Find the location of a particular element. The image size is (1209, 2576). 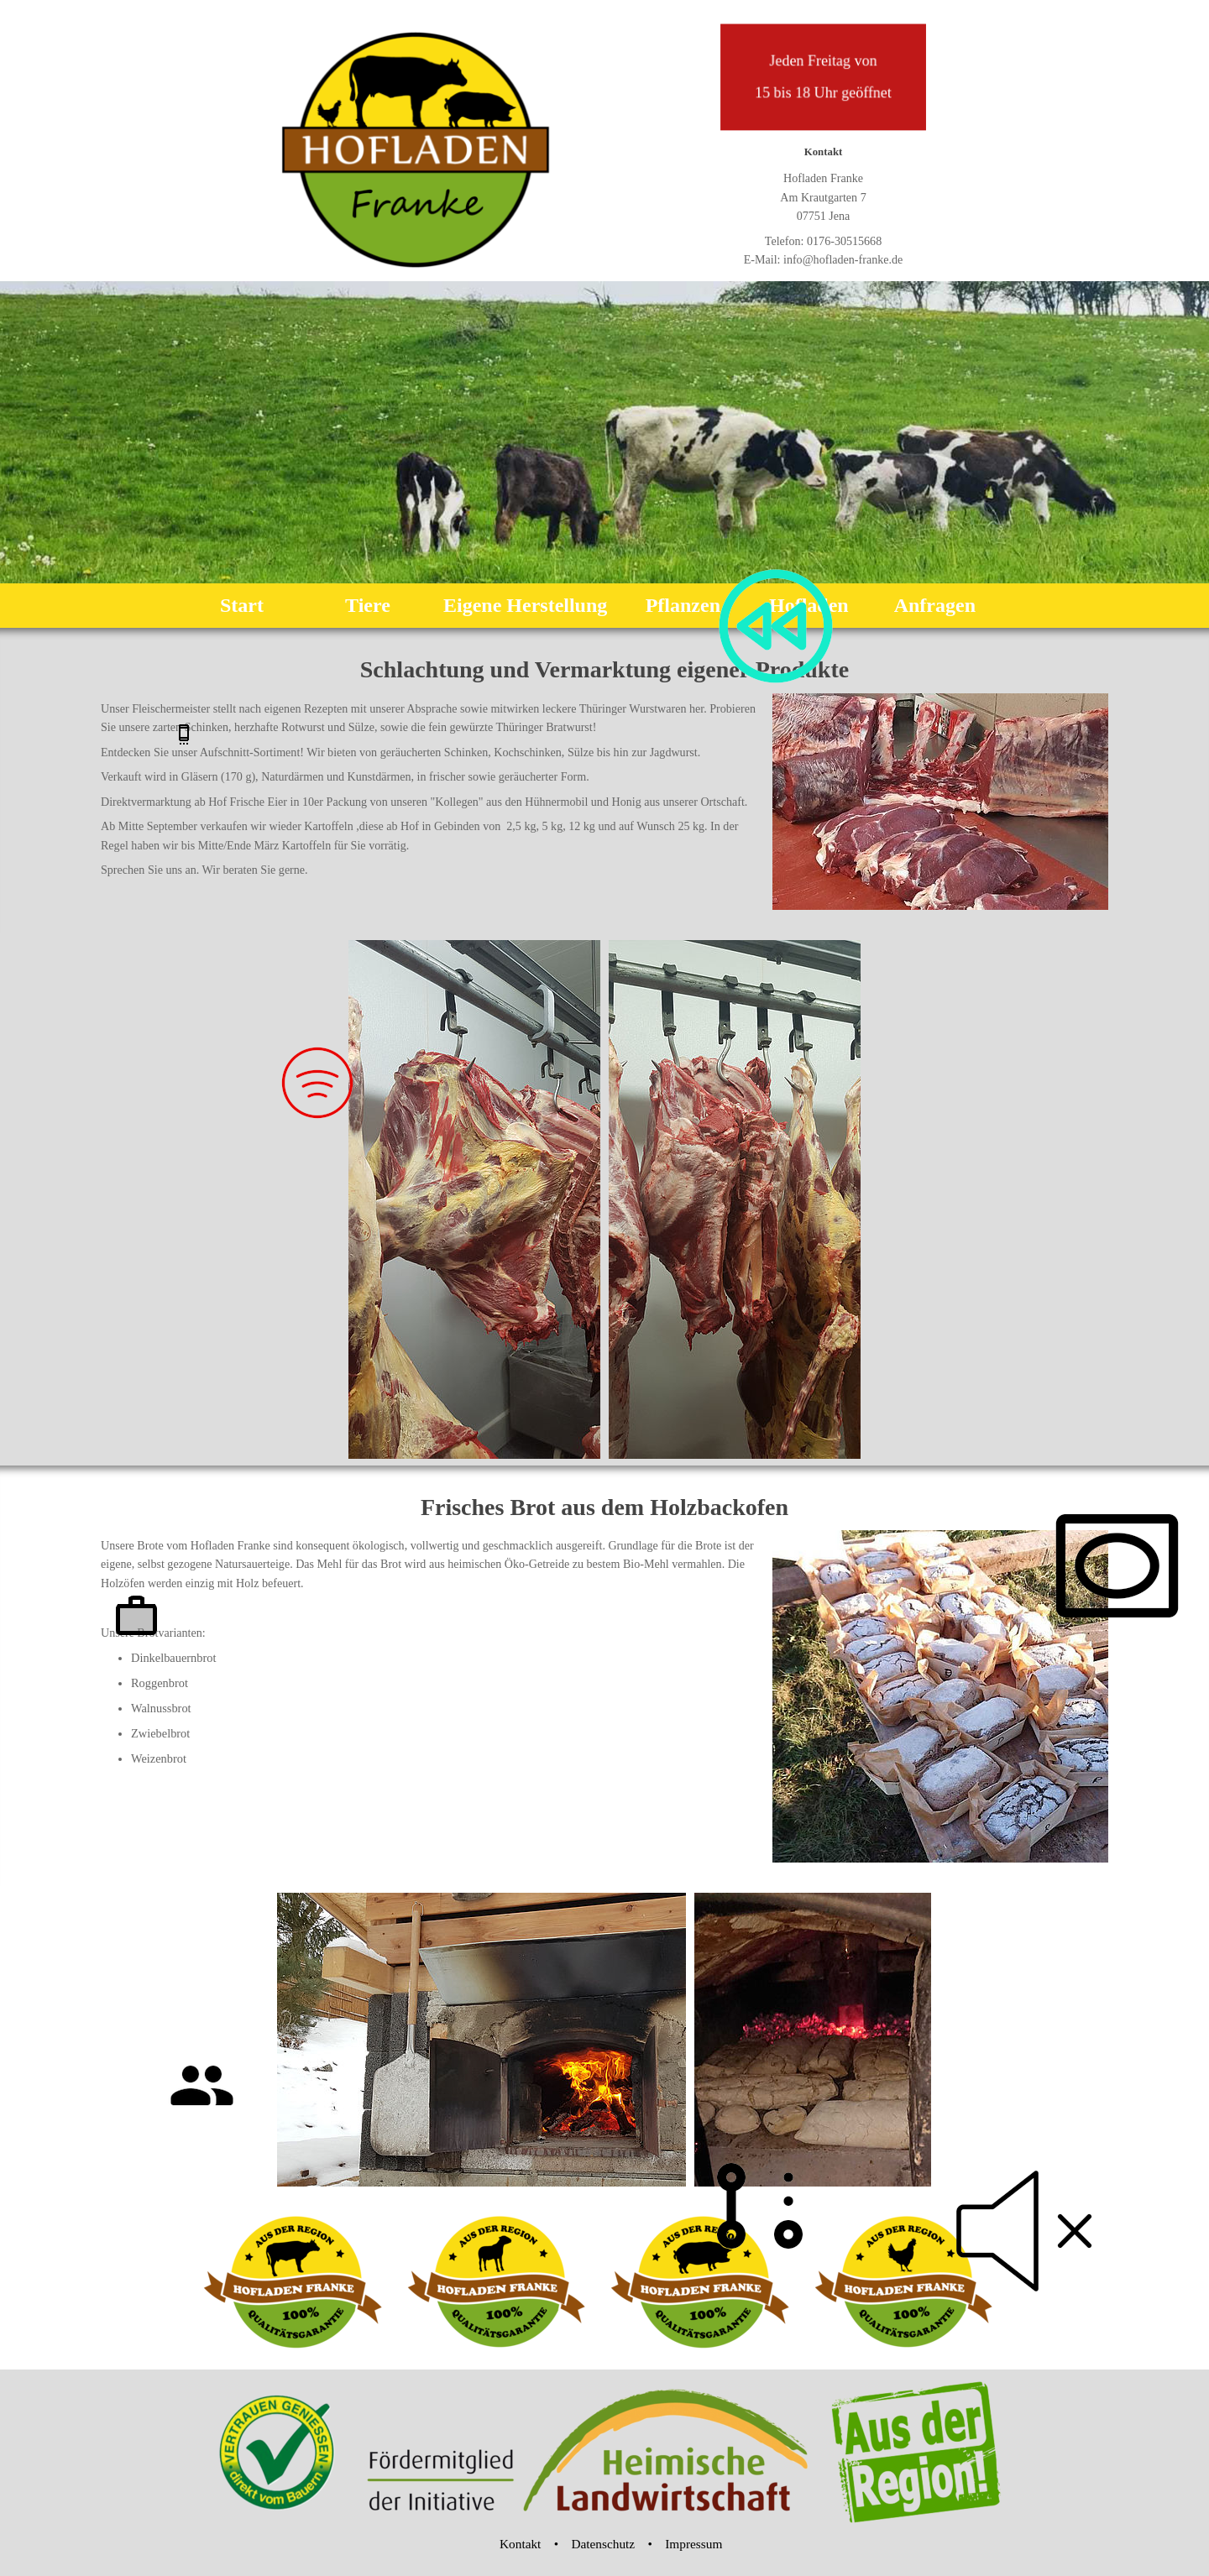

rewind or skip backward in media playback is located at coordinates (776, 626).